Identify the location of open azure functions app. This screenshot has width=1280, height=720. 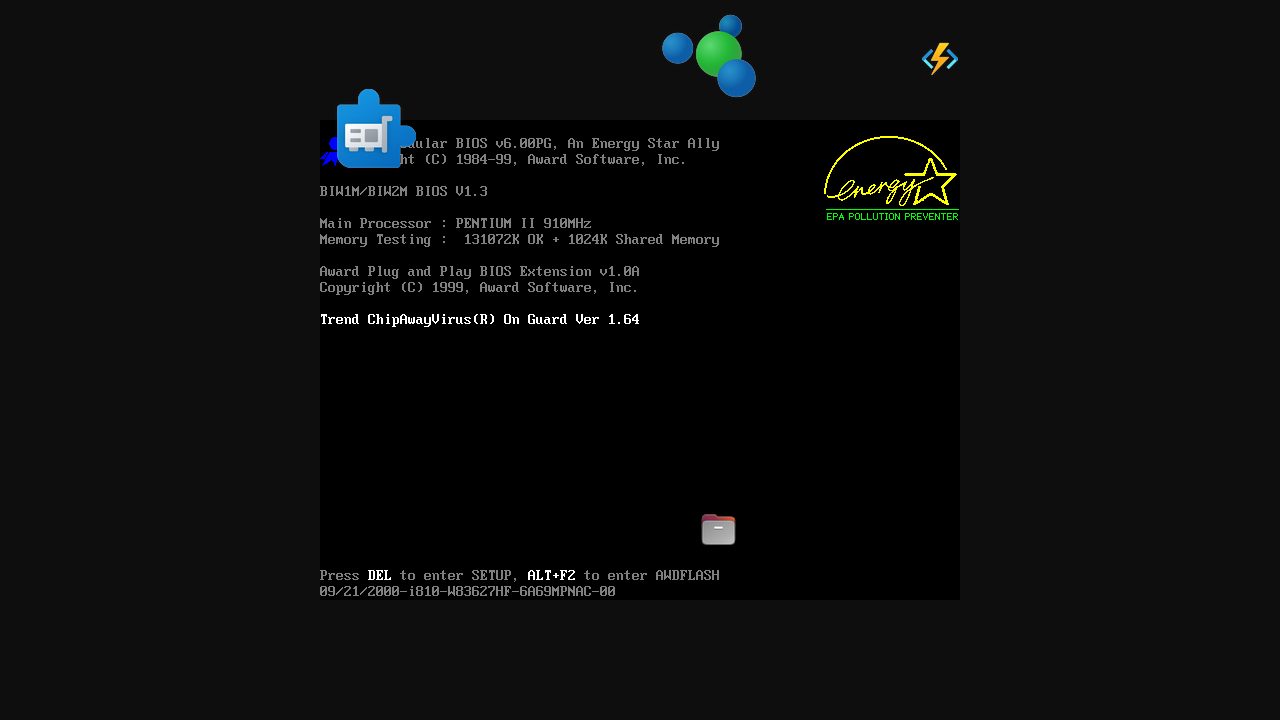
(940, 59).